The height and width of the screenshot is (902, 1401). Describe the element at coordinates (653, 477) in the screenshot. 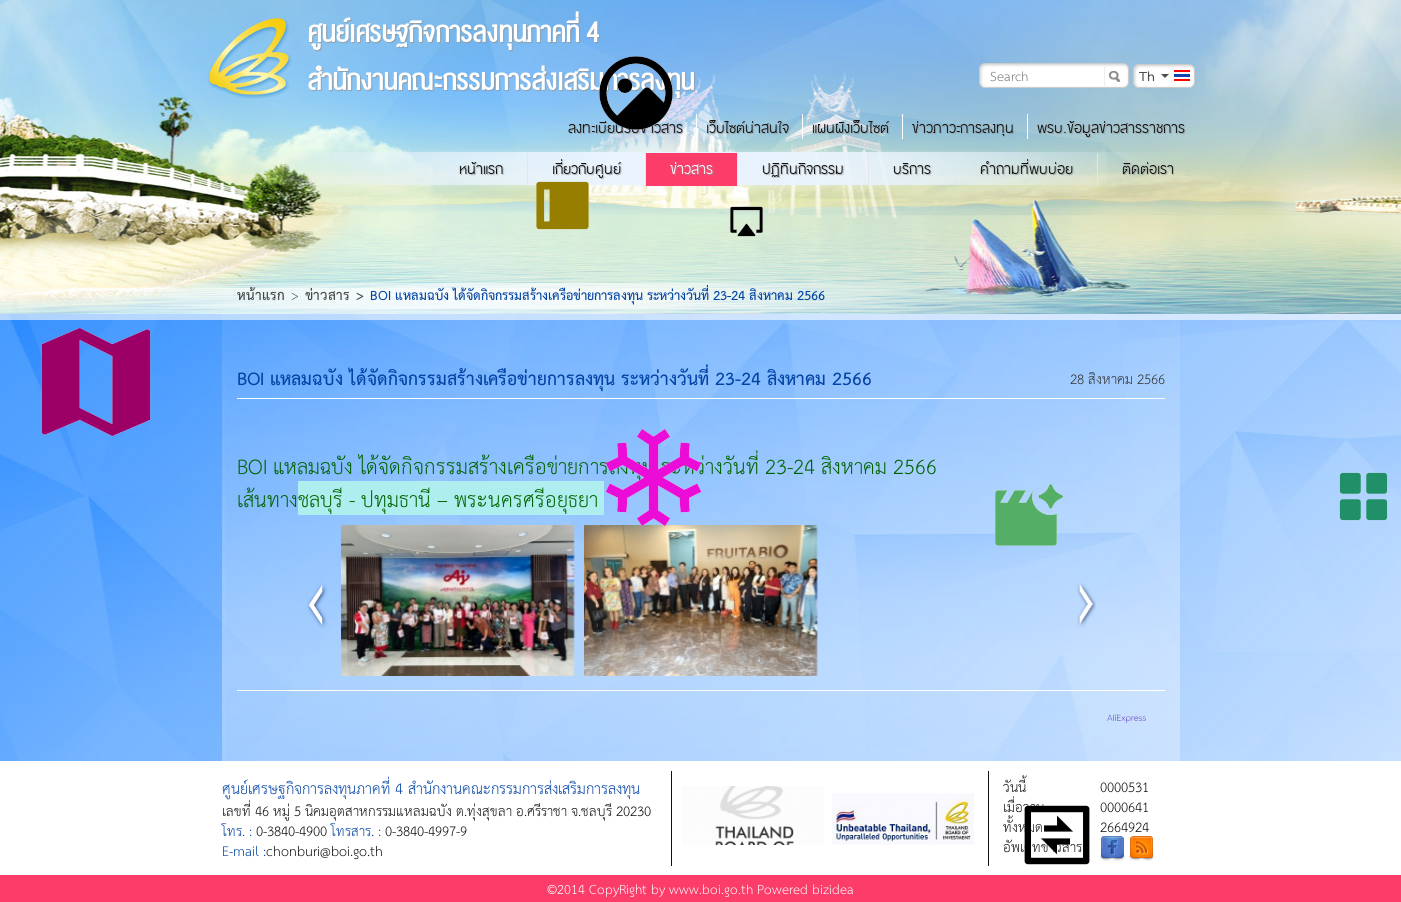

I see `activate cooling or air conditioning mode` at that location.